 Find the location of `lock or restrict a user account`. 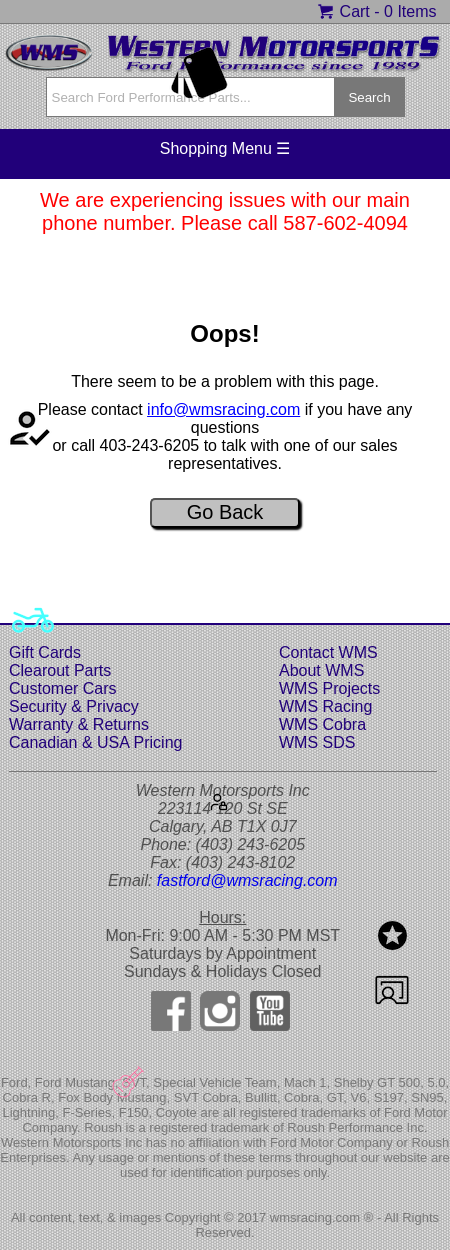

lock or restrict a user account is located at coordinates (219, 802).